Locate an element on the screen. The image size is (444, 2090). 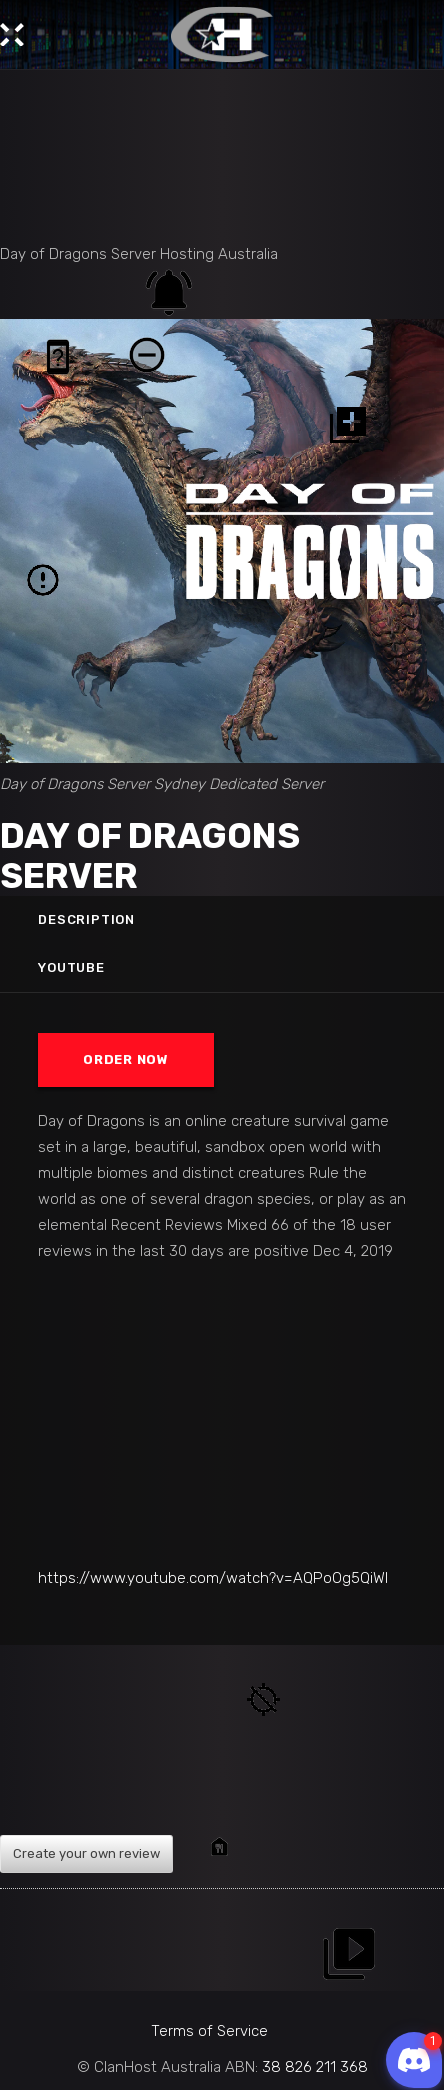
unknown or unrecognized device connected is located at coordinates (58, 357).